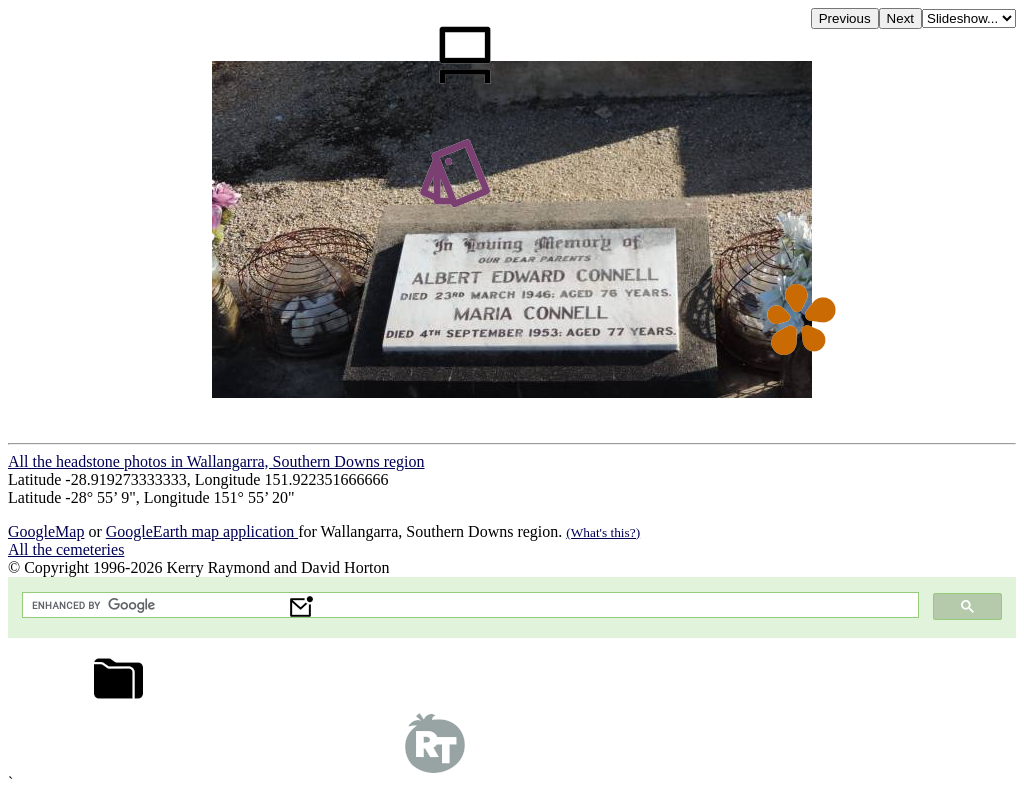 The height and width of the screenshot is (808, 1024). I want to click on open ICQ messenger app, so click(801, 319).